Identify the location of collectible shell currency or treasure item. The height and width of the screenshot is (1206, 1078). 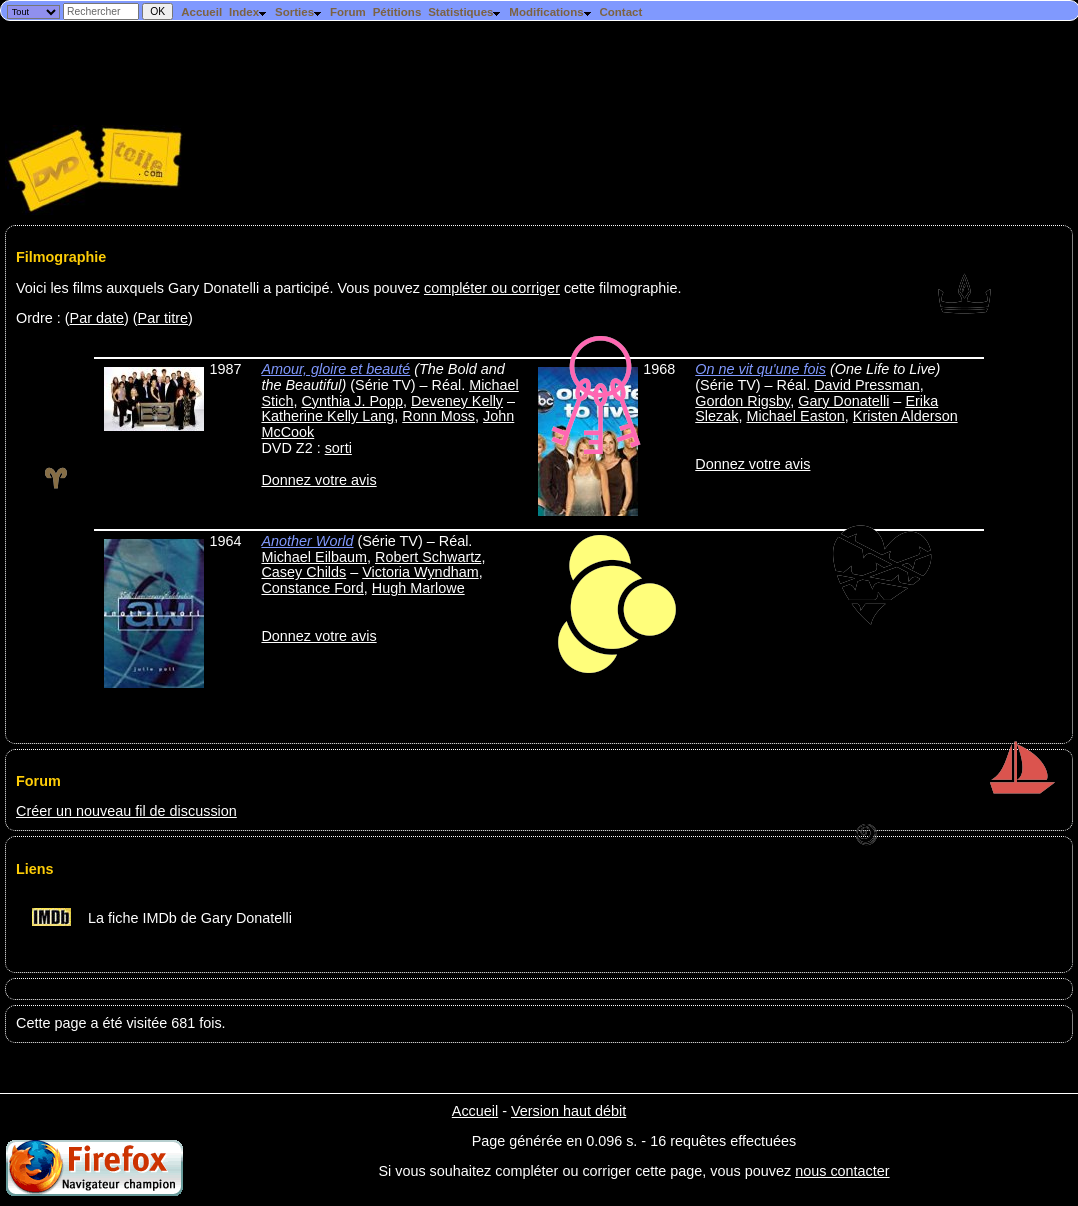
(866, 834).